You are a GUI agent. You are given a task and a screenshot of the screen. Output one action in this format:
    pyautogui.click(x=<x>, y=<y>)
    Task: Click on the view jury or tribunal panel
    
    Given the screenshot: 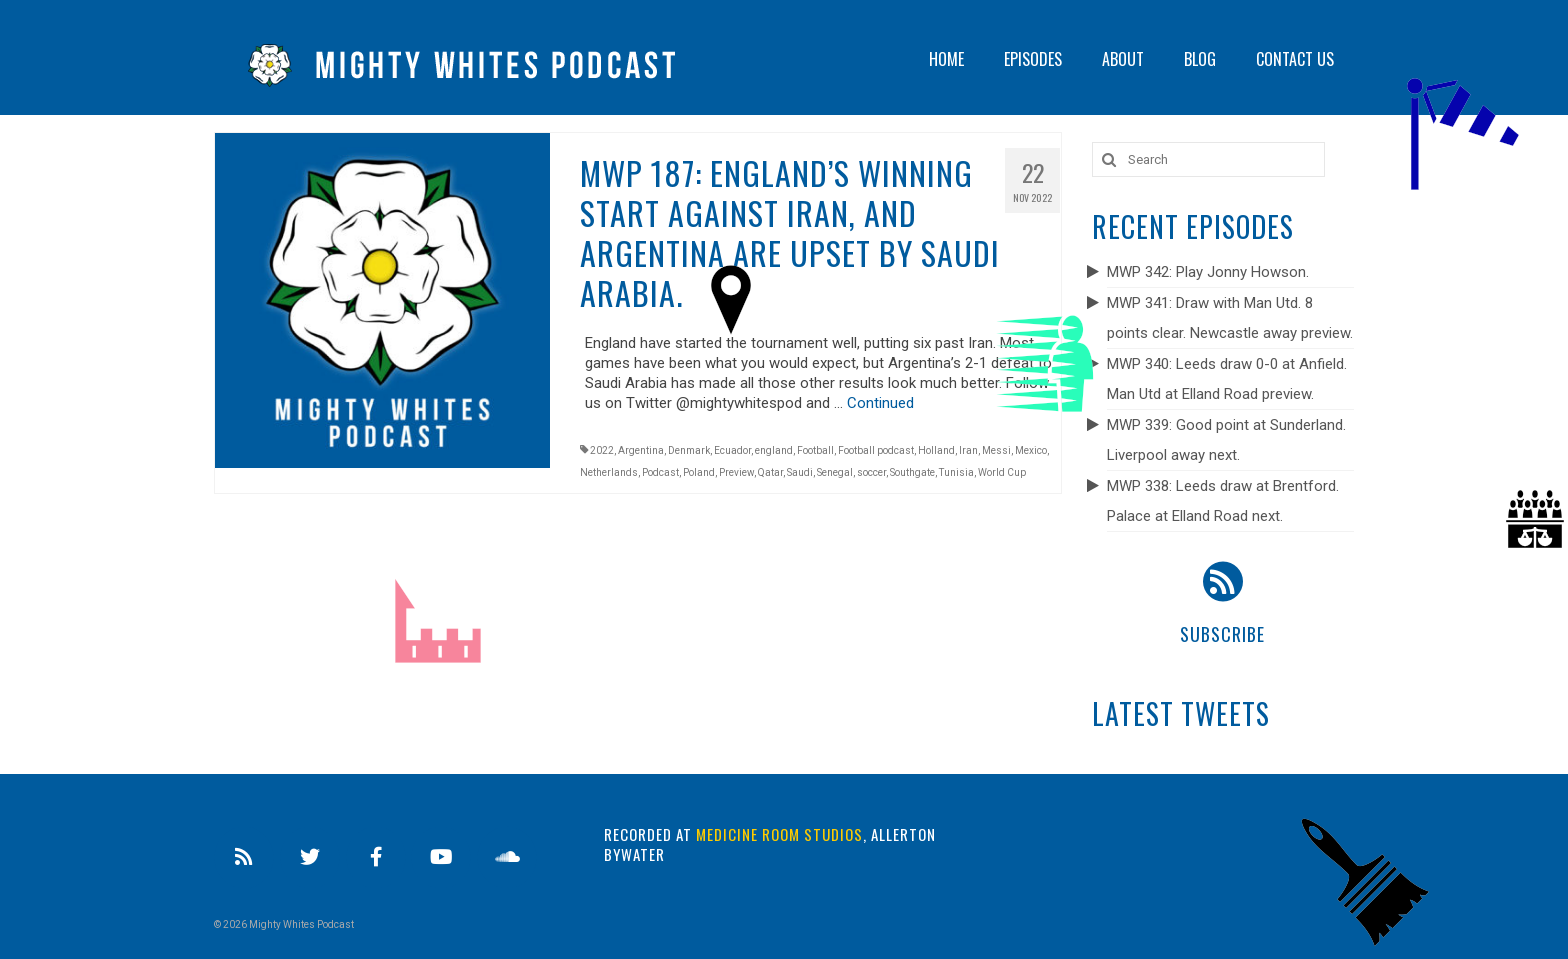 What is the action you would take?
    pyautogui.click(x=1535, y=519)
    